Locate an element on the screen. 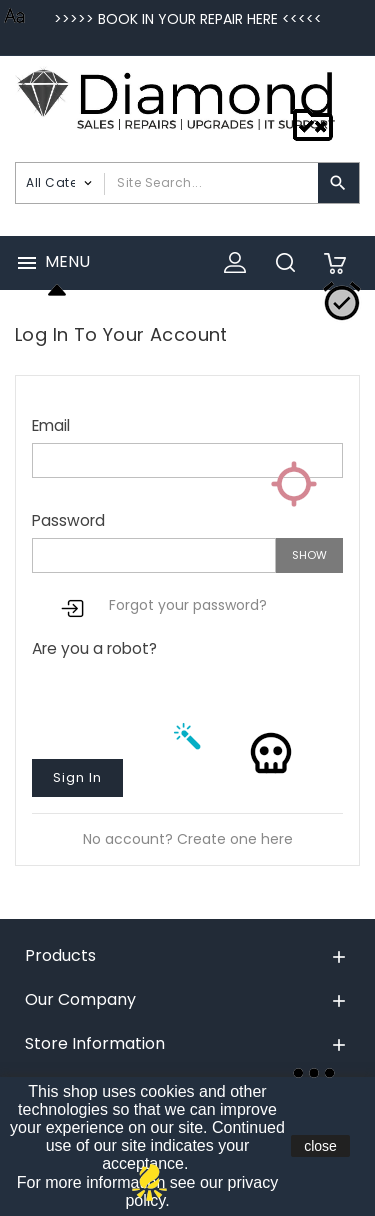  indicates dangerous or harmful content is located at coordinates (271, 753).